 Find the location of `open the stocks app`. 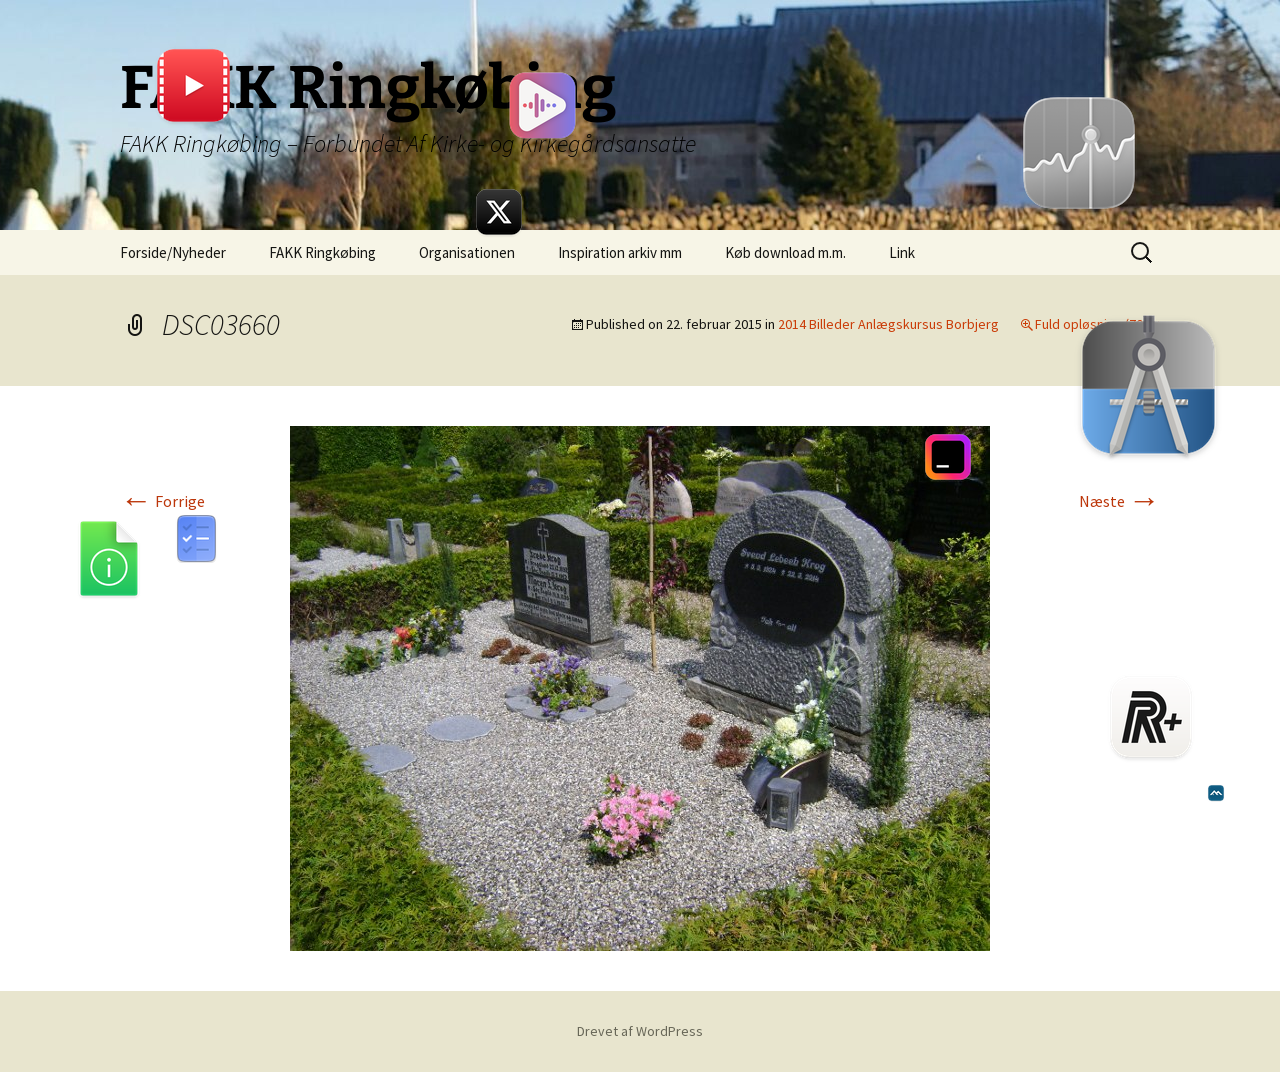

open the stocks app is located at coordinates (1079, 153).